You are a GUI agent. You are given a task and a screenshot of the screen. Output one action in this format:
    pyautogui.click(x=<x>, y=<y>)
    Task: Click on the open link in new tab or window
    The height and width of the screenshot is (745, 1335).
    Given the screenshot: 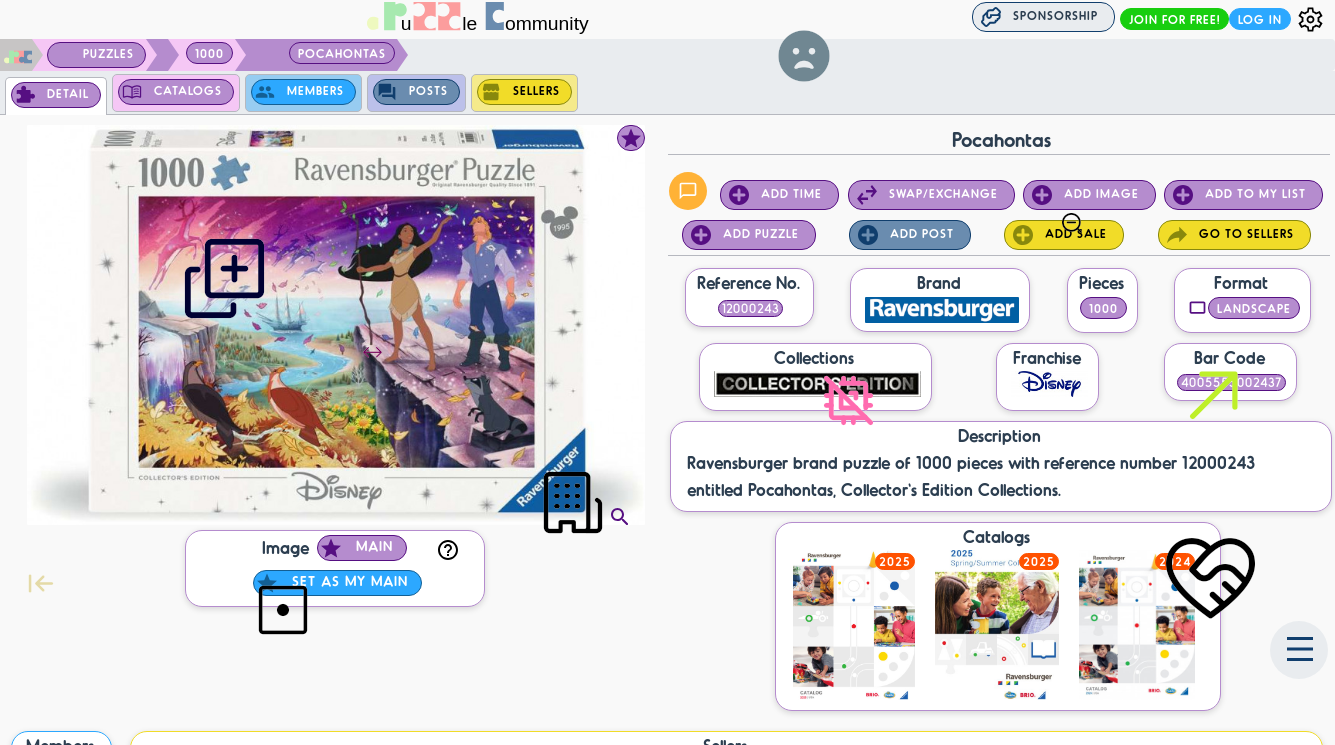 What is the action you would take?
    pyautogui.click(x=1212, y=397)
    